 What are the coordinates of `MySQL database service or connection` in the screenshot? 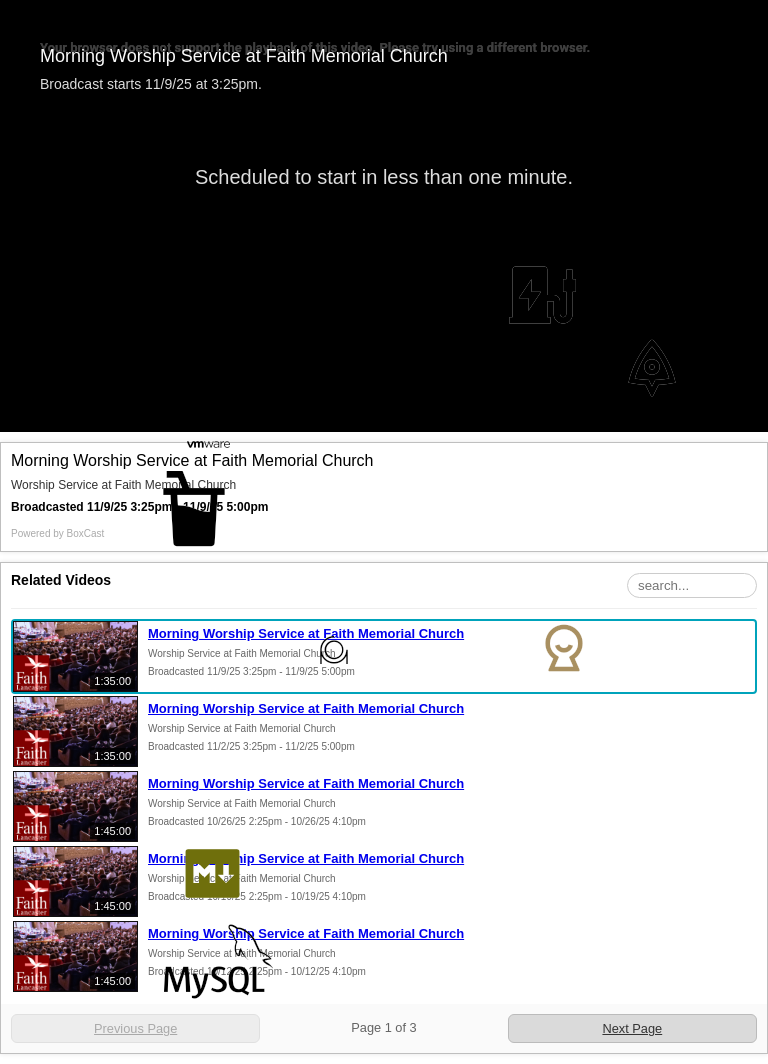 It's located at (218, 961).